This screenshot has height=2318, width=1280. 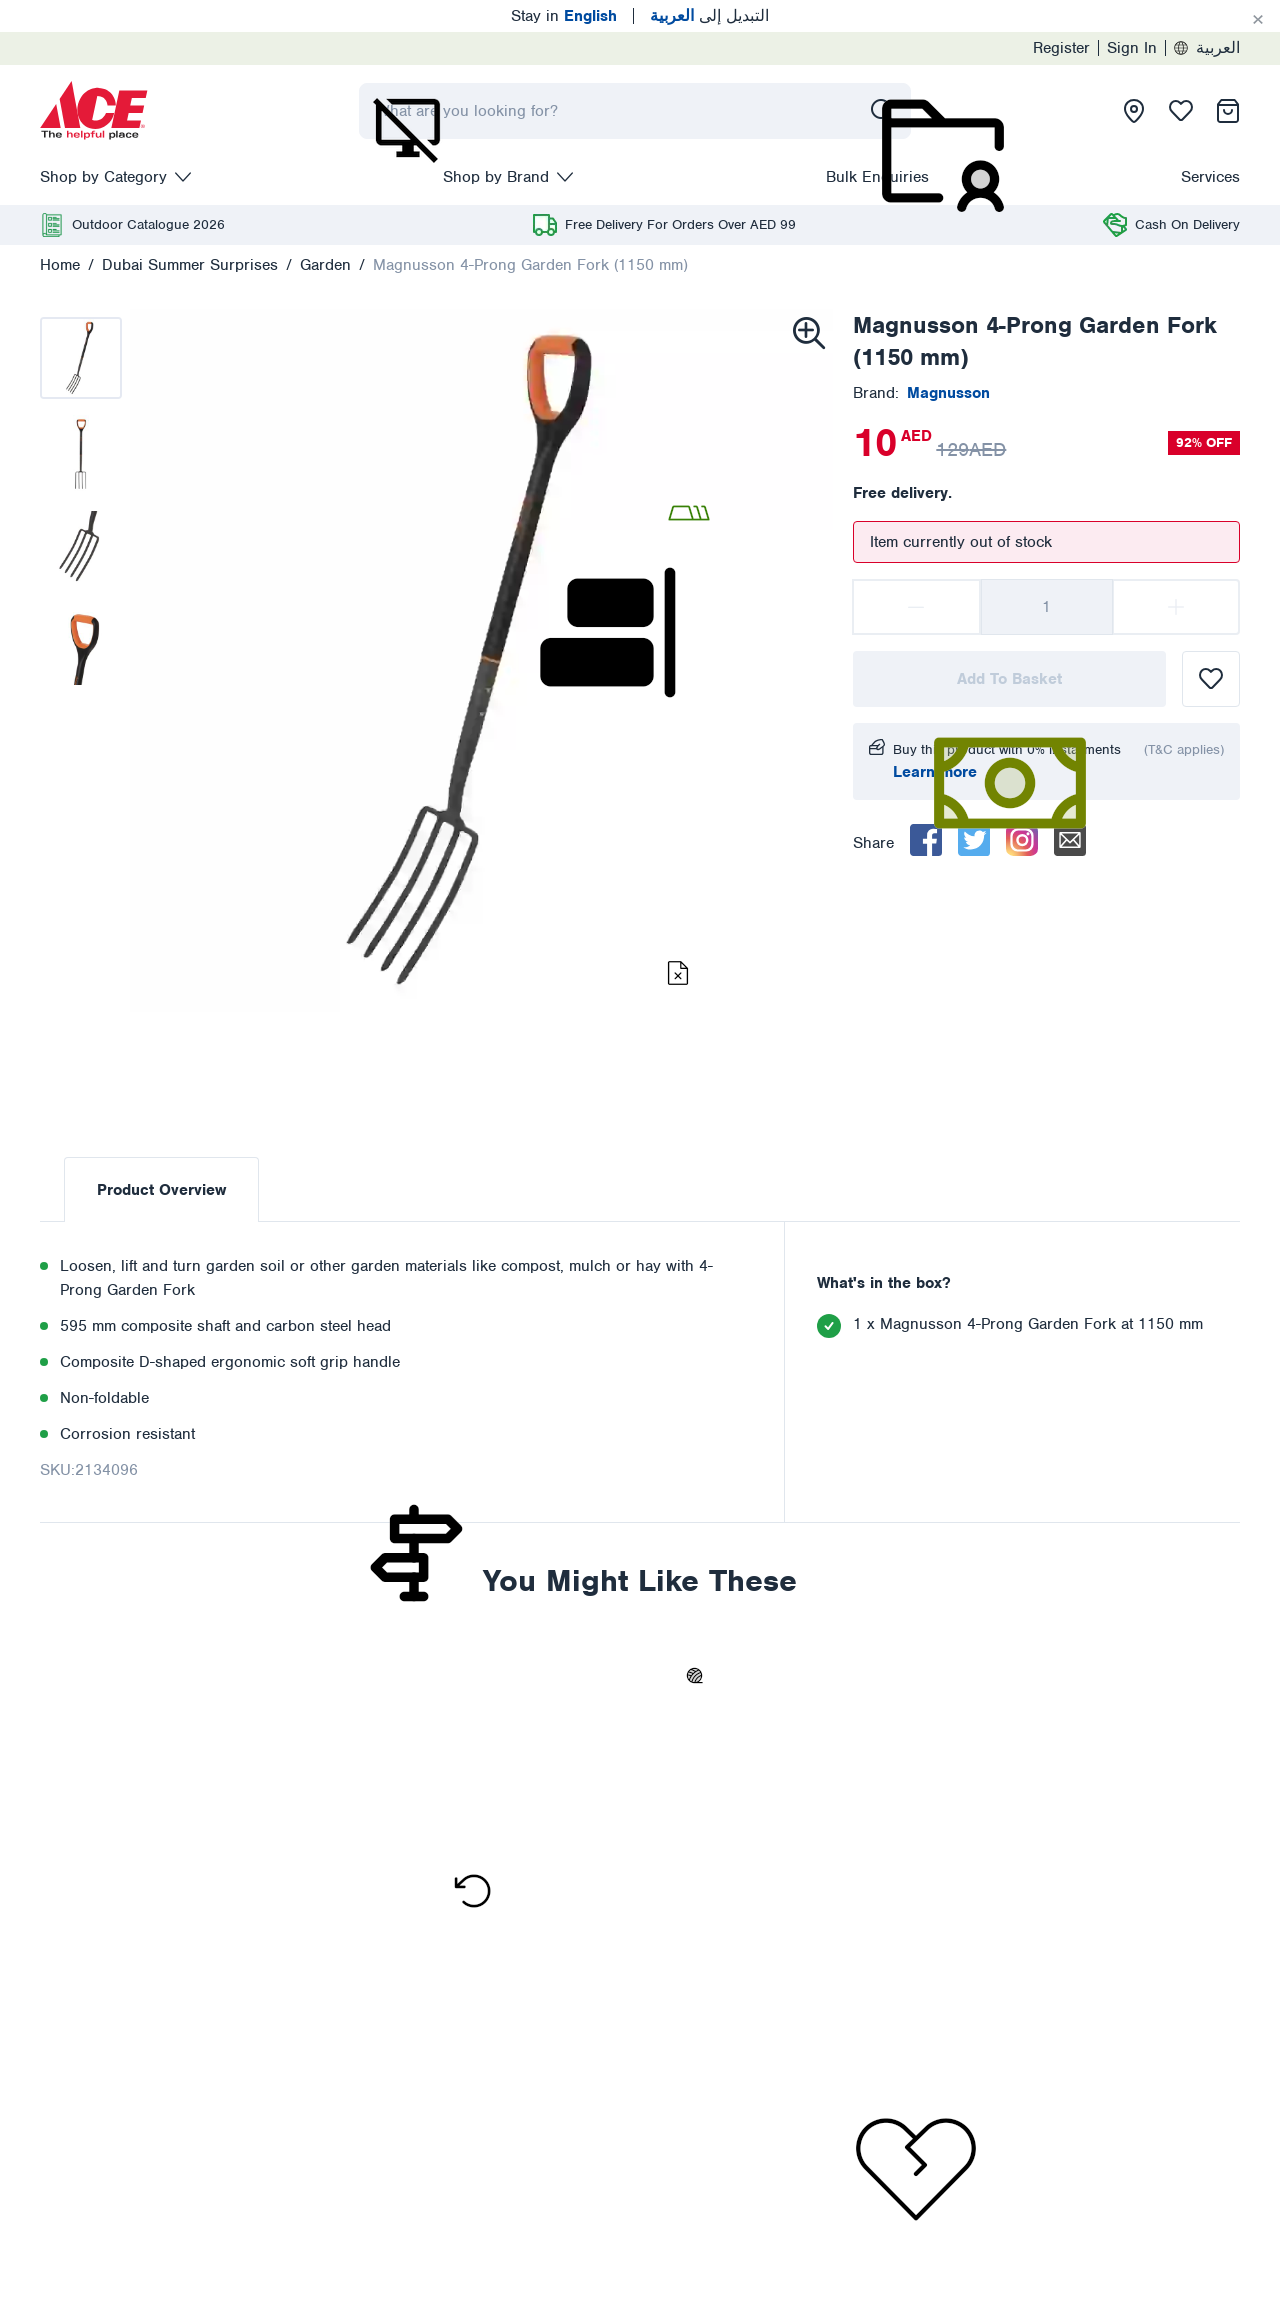 I want to click on desktop access is currently disabled, so click(x=408, y=128).